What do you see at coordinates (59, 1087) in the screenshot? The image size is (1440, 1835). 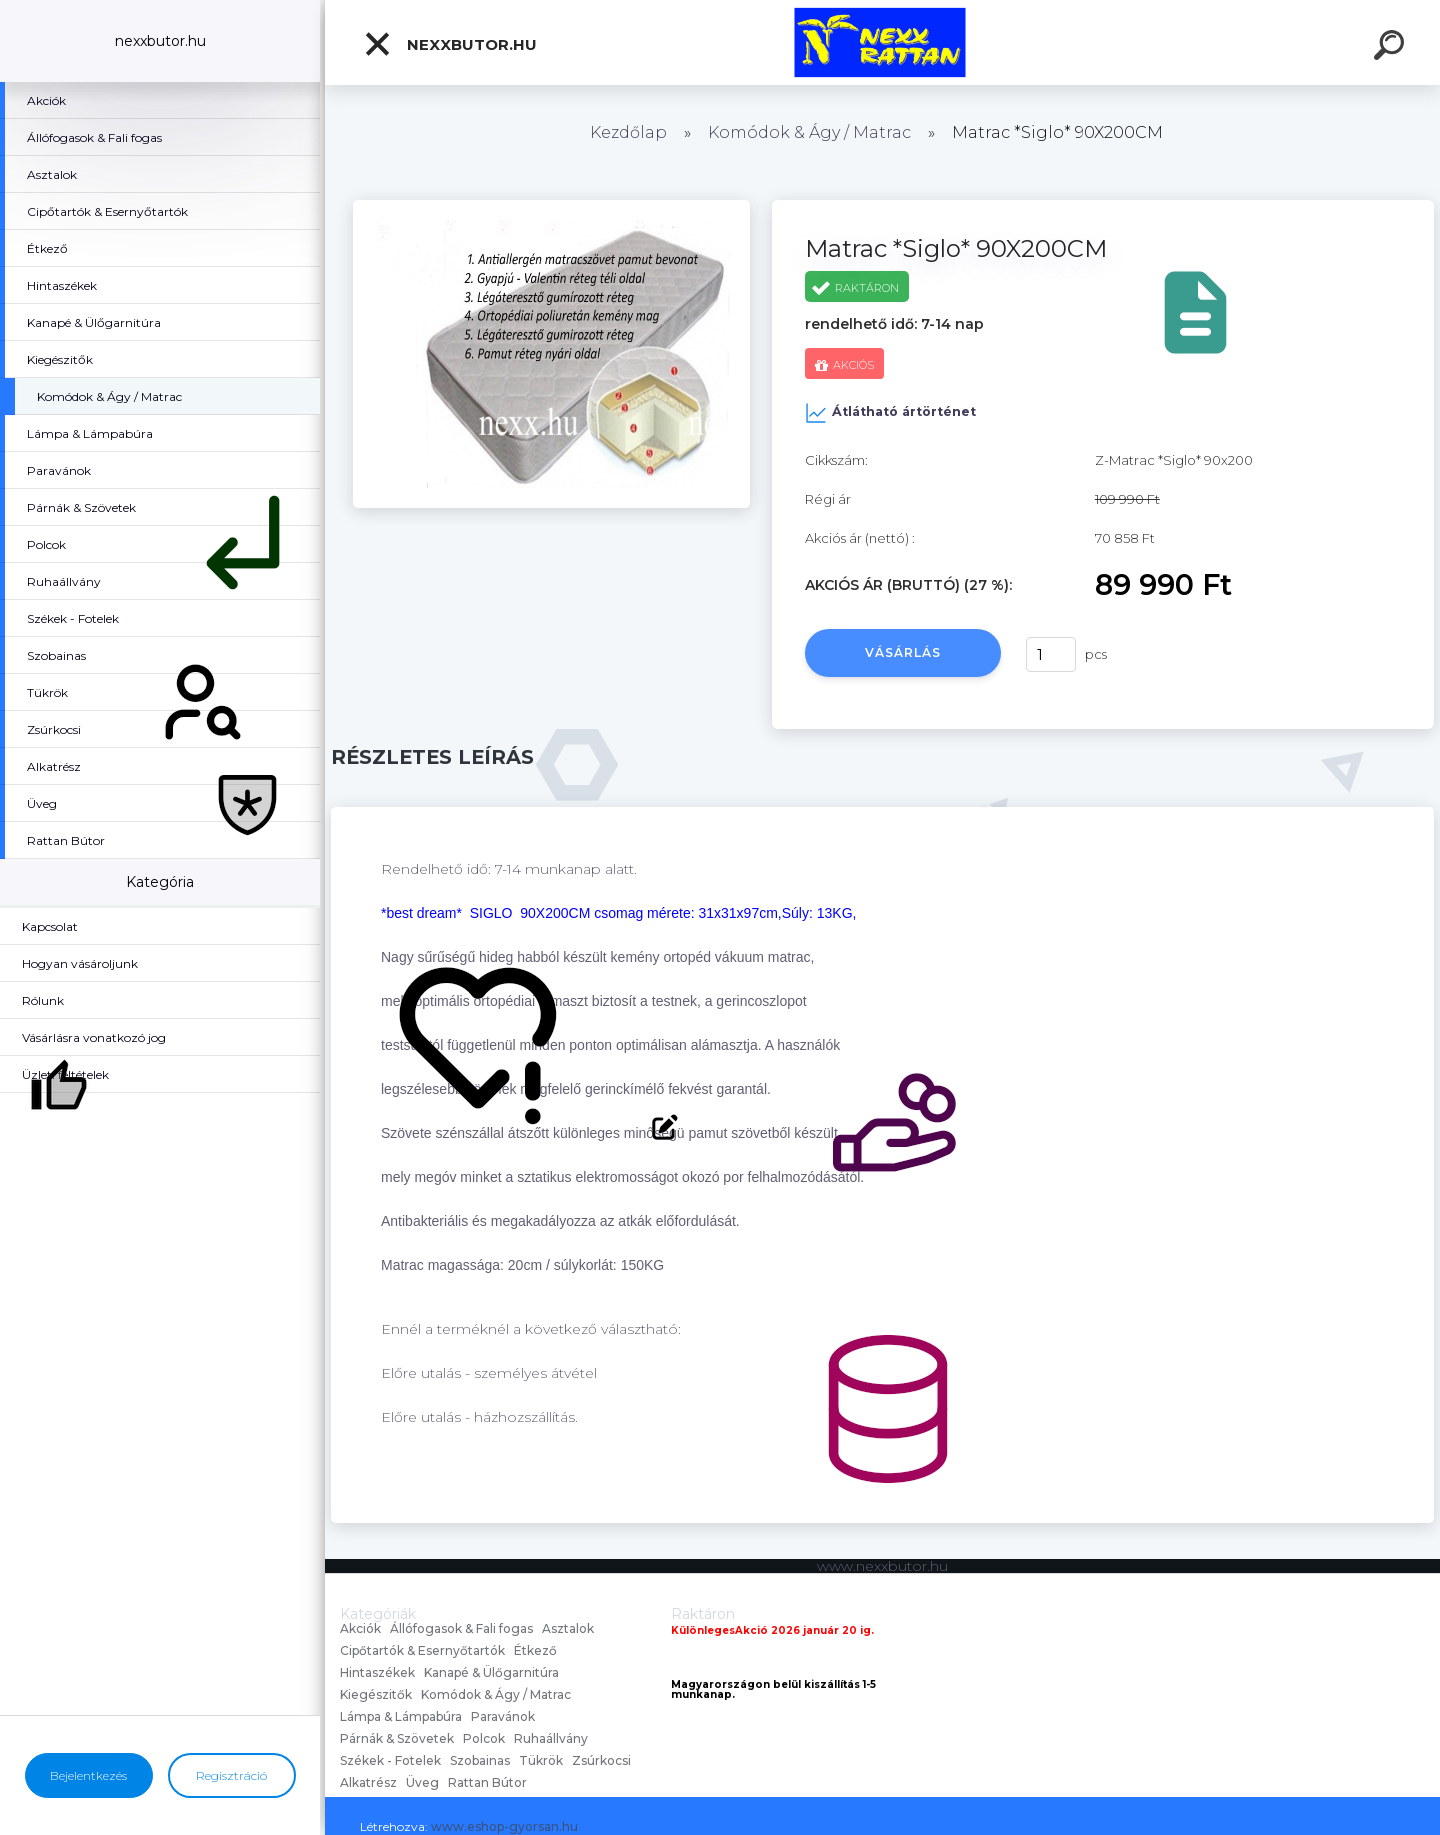 I see `like or upvote content` at bounding box center [59, 1087].